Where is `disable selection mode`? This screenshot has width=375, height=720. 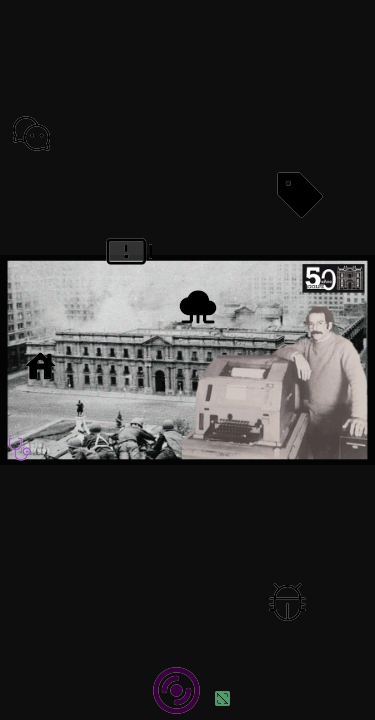 disable selection mode is located at coordinates (222, 698).